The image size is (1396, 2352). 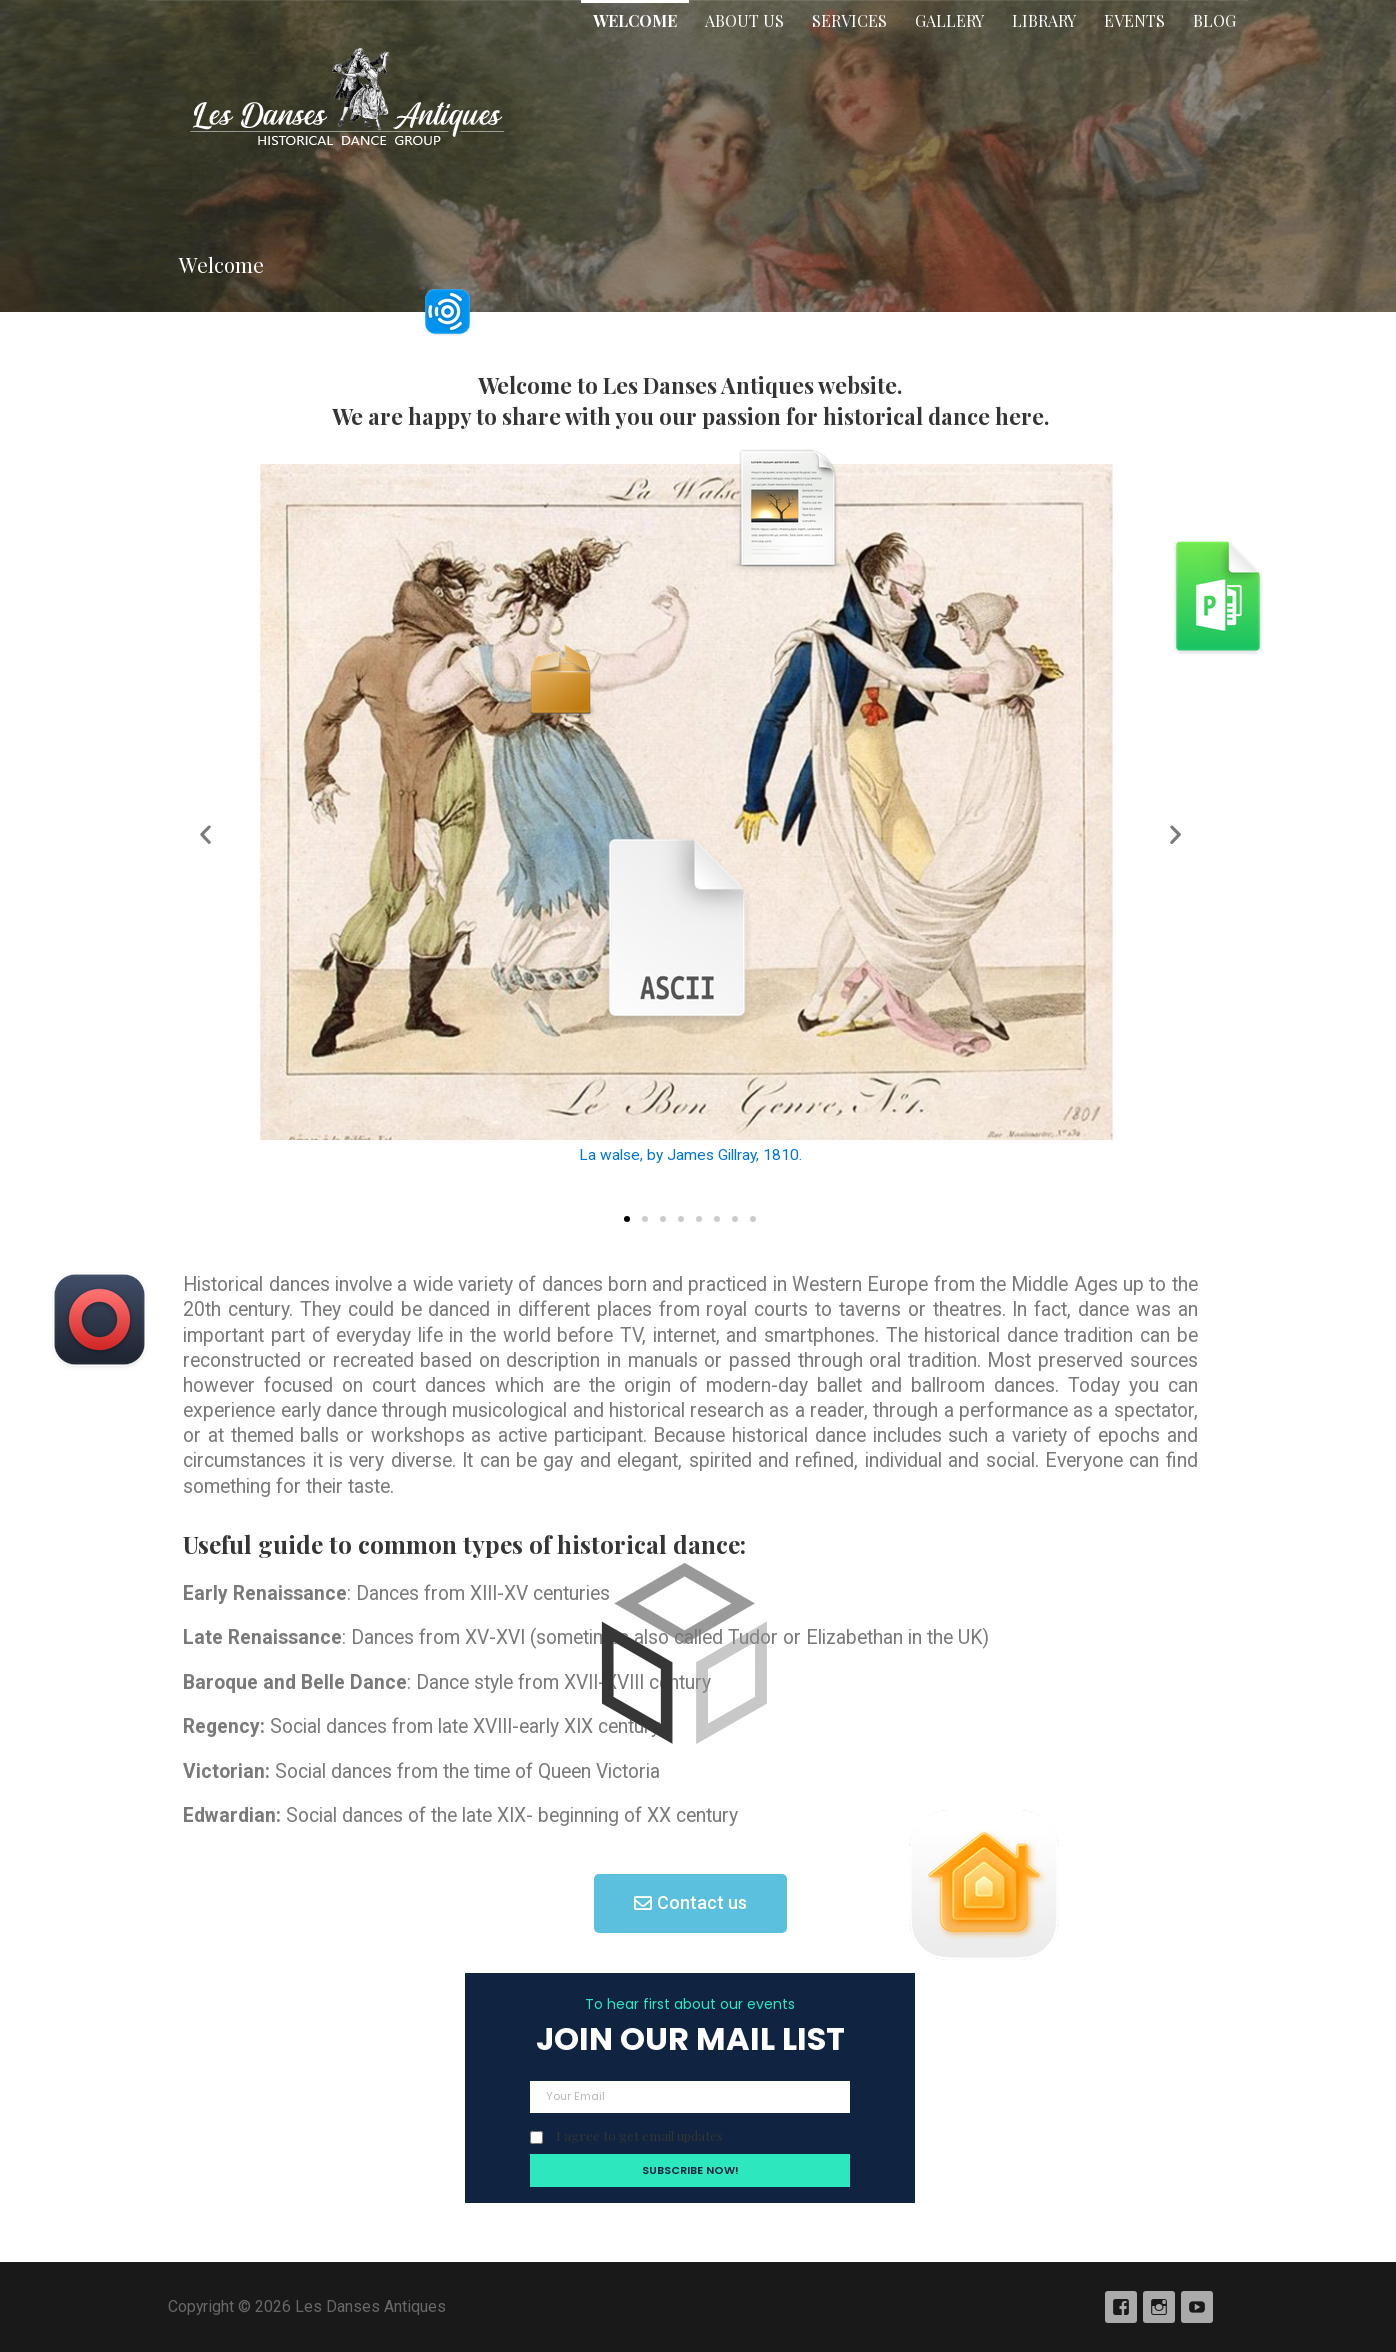 What do you see at coordinates (560, 681) in the screenshot?
I see `generic package or archive file type` at bounding box center [560, 681].